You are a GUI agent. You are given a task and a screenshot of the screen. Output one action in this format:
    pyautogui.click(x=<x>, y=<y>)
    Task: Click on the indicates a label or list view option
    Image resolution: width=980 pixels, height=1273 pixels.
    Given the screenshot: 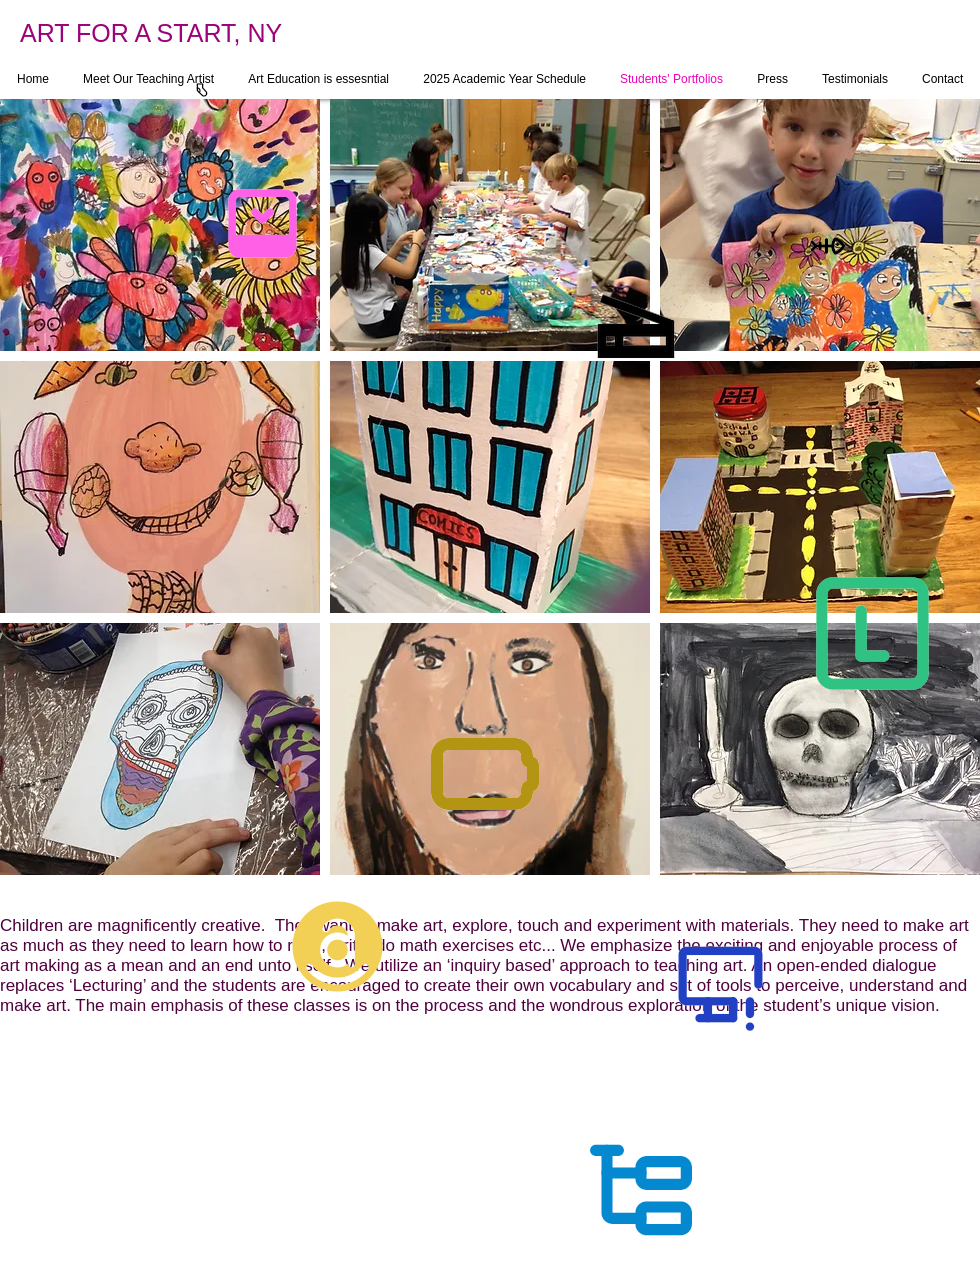 What is the action you would take?
    pyautogui.click(x=872, y=633)
    